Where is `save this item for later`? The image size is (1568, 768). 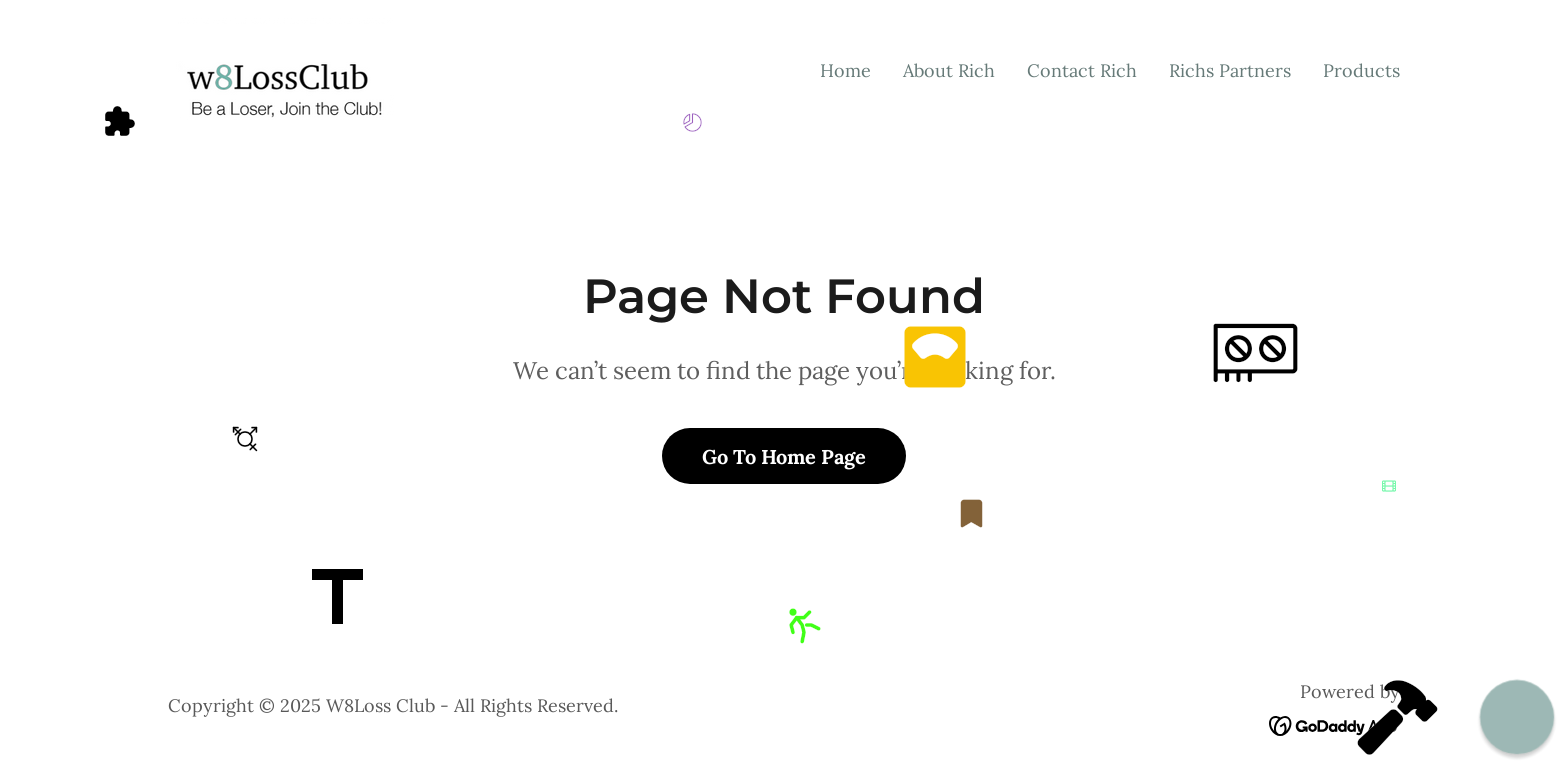
save this item for later is located at coordinates (971, 513).